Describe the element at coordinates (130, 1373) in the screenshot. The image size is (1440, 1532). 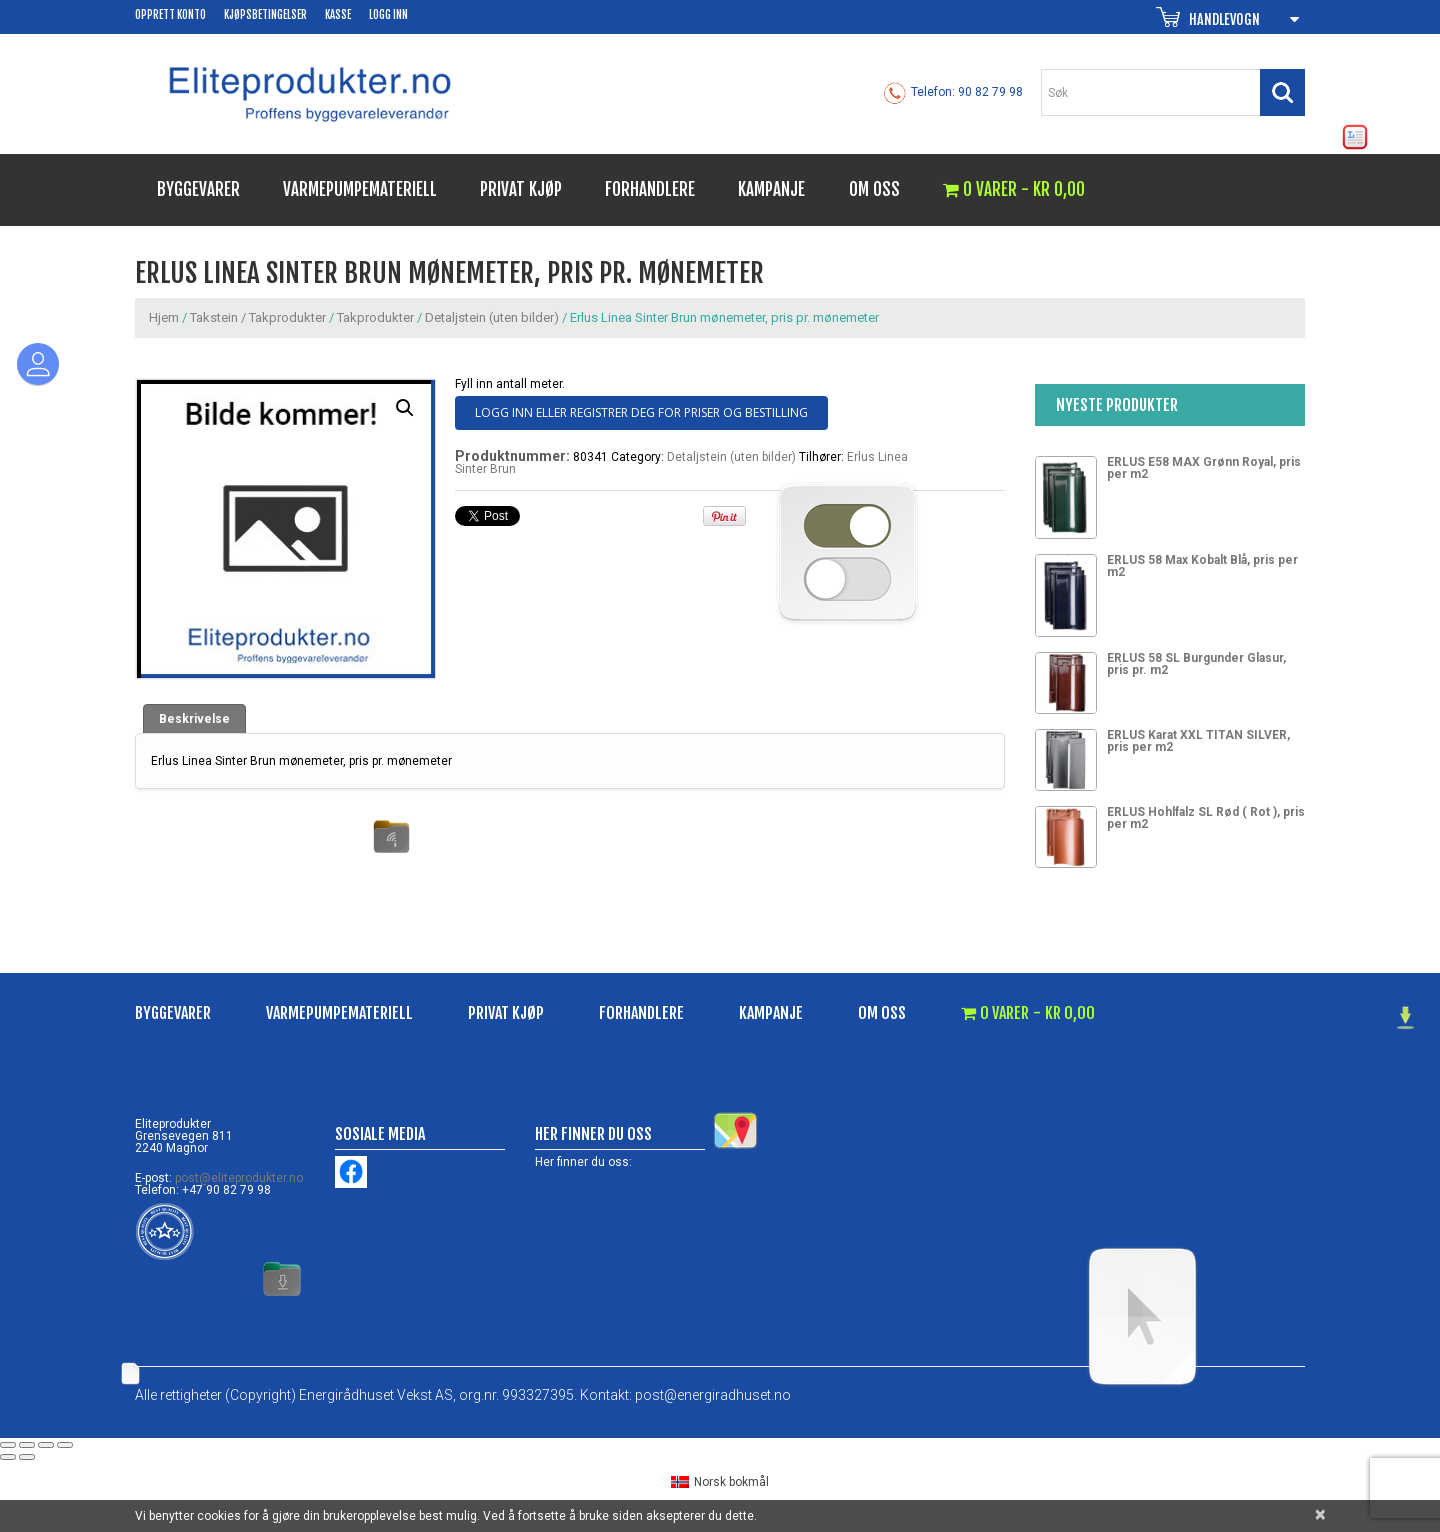
I see `an empty or blank file with no content` at that location.